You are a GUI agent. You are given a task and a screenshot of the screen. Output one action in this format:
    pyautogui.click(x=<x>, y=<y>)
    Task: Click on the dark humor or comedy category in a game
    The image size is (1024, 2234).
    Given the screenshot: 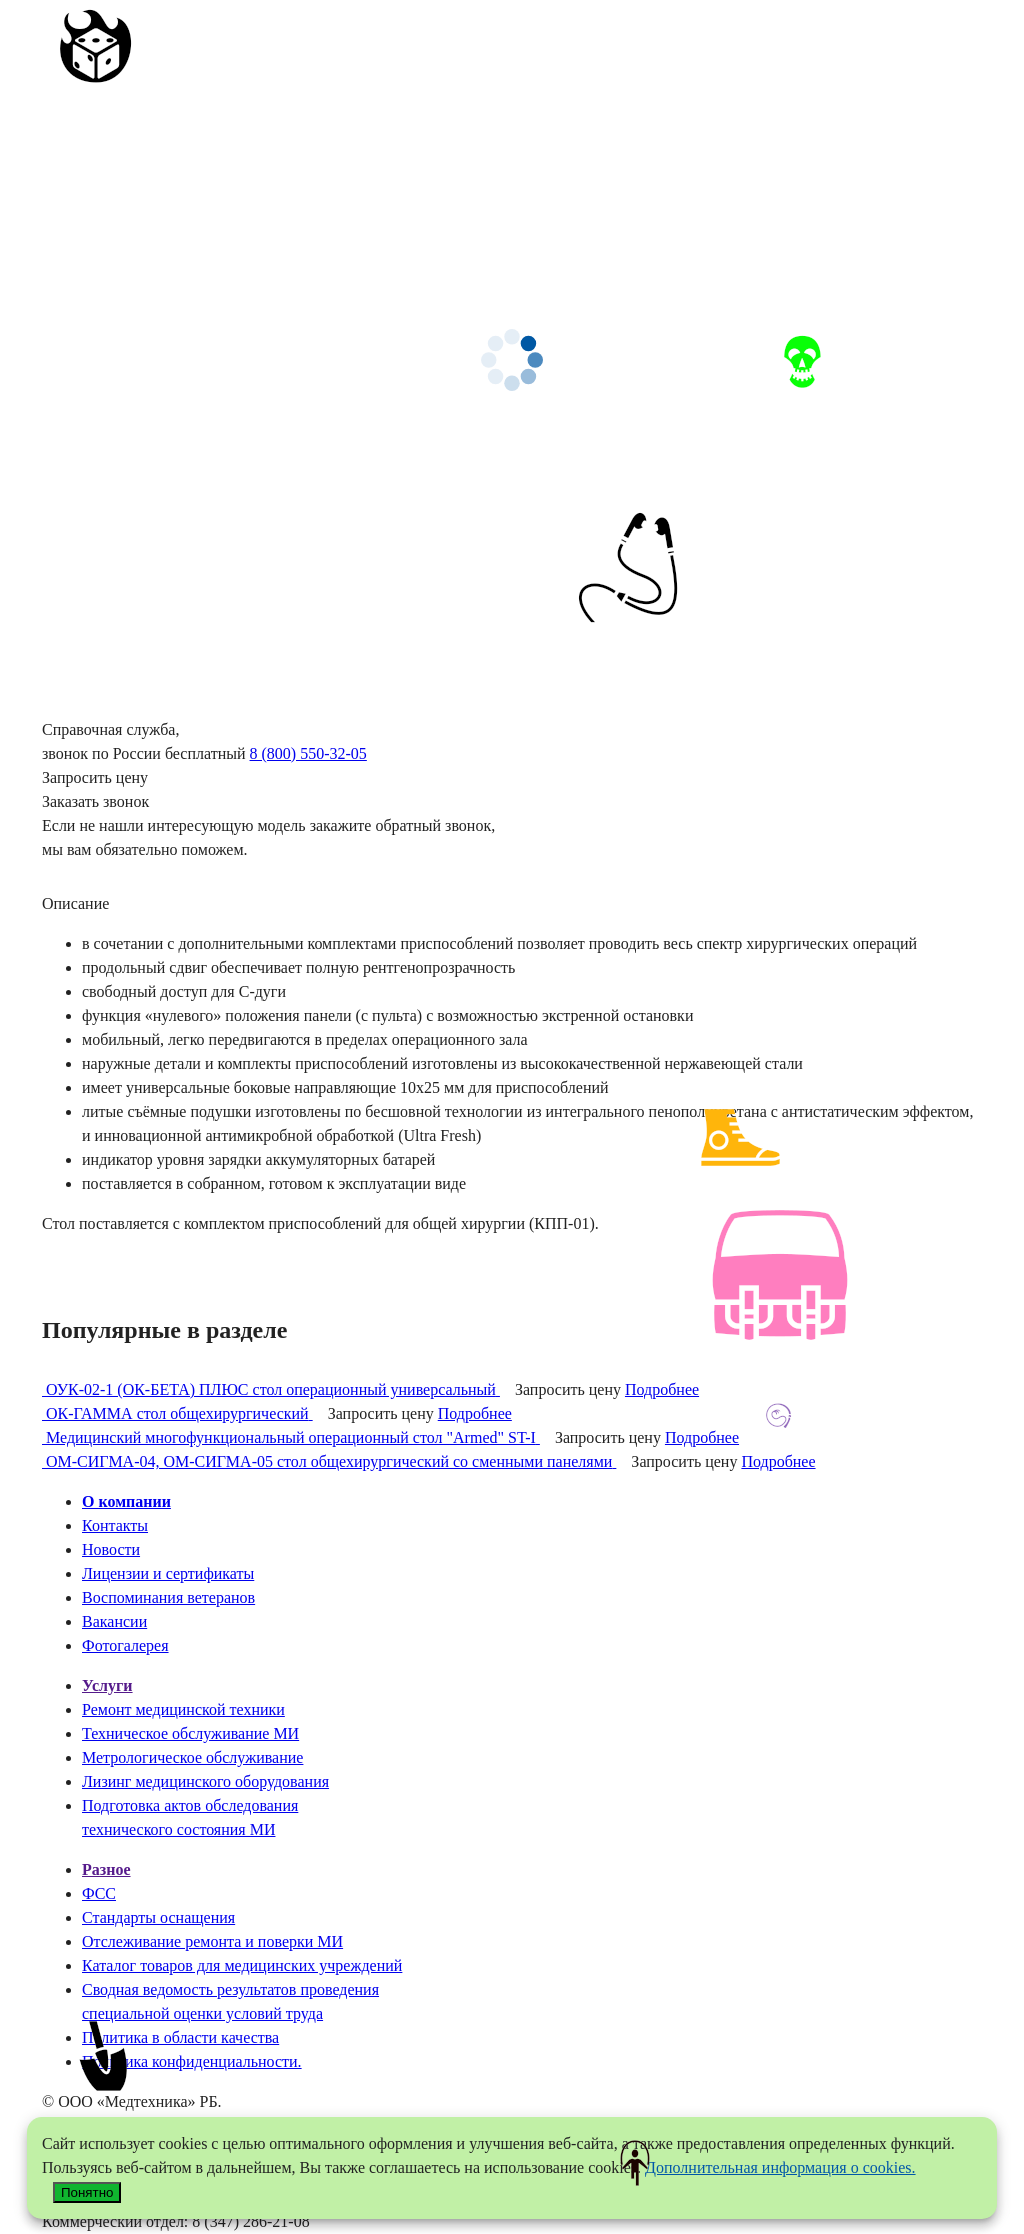 What is the action you would take?
    pyautogui.click(x=802, y=362)
    